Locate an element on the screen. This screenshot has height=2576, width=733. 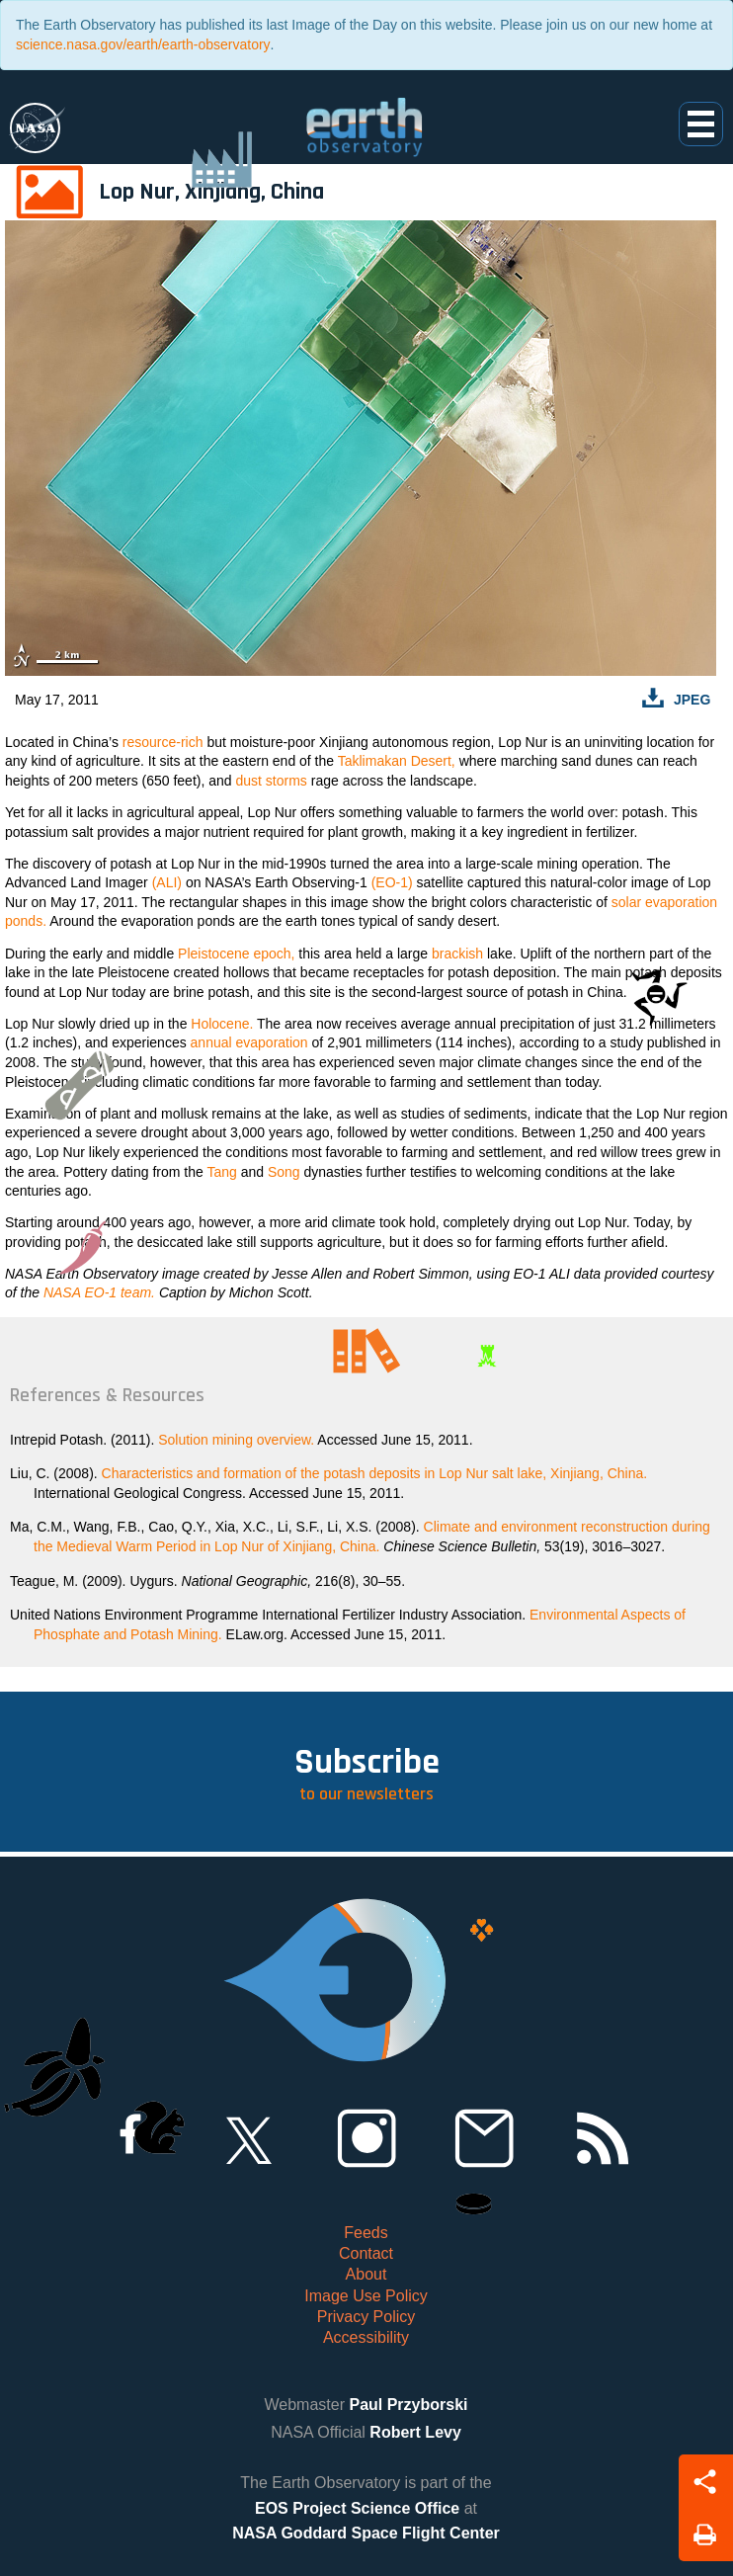
access card games or poker section is located at coordinates (481, 1930).